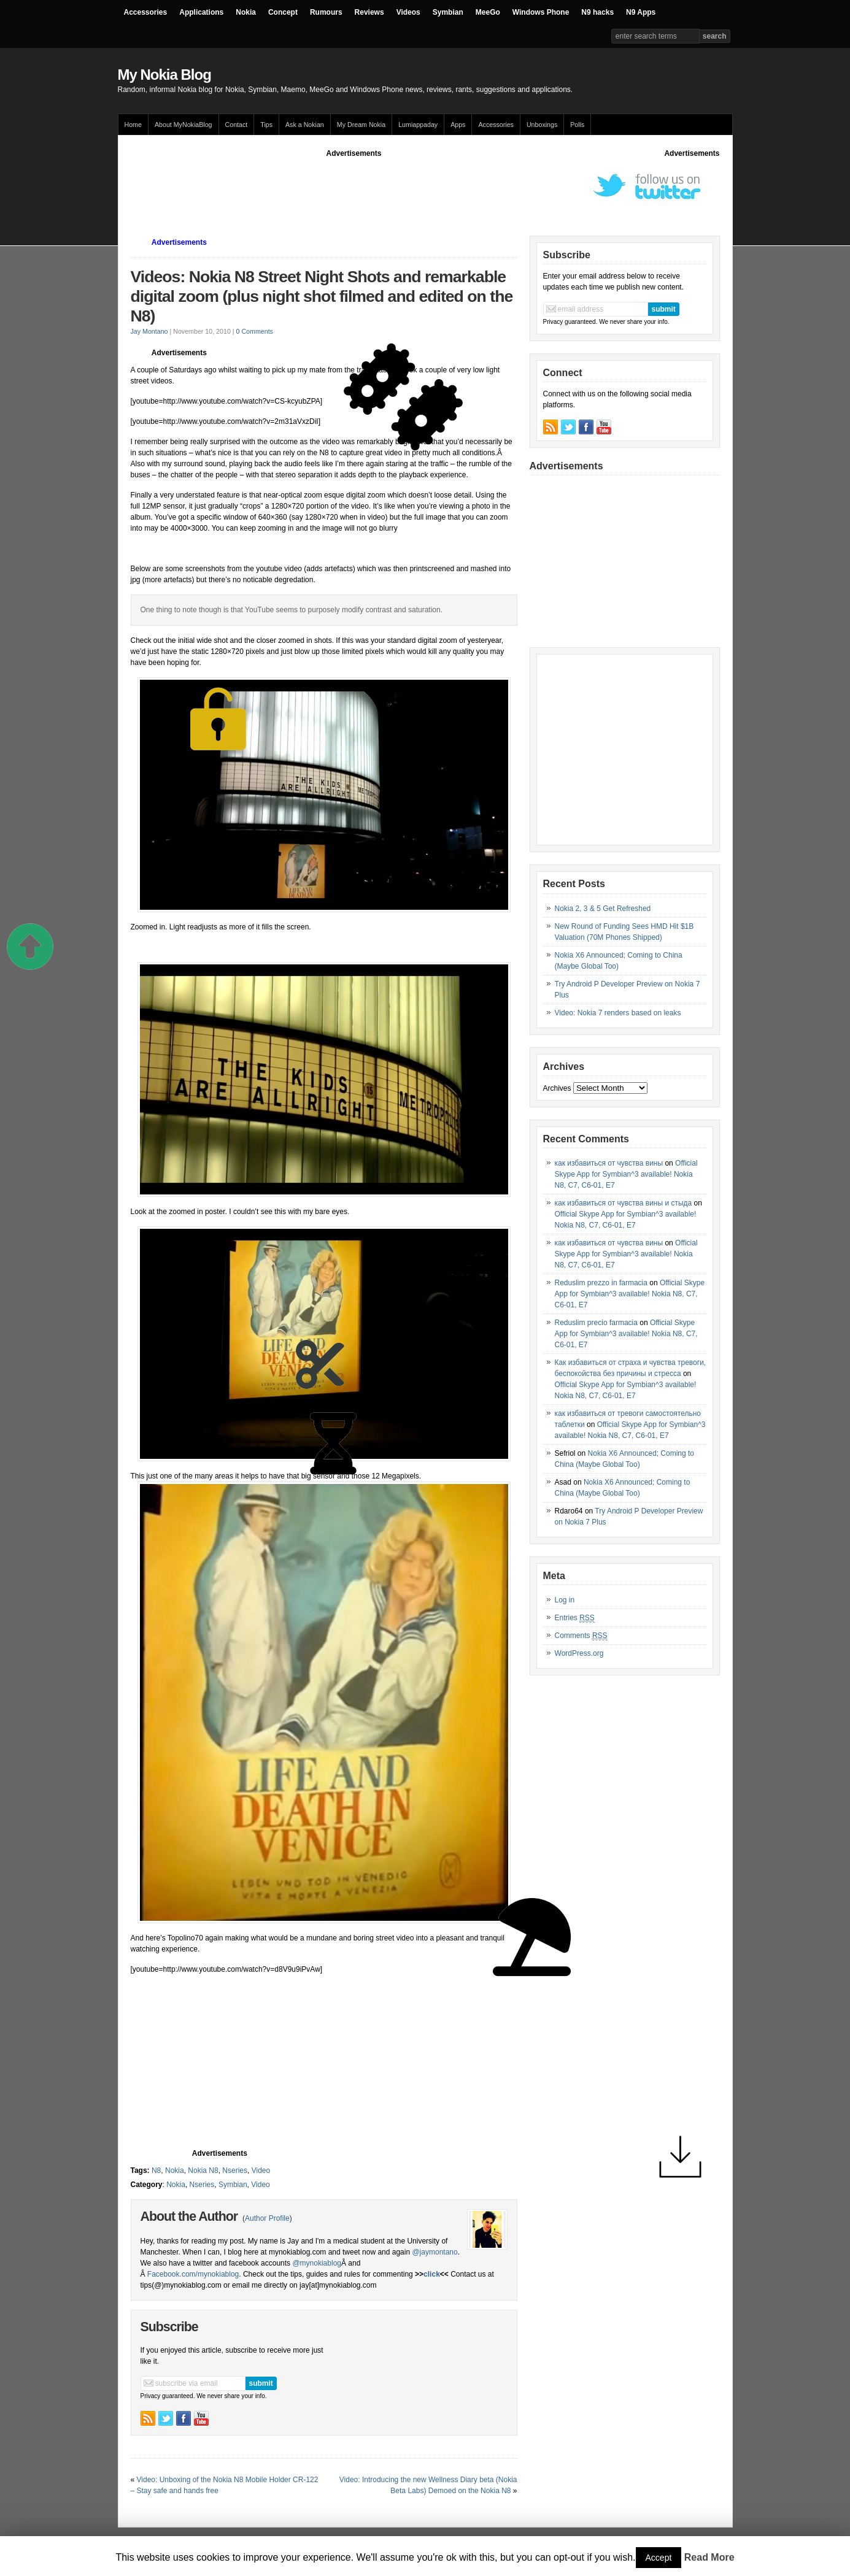  What do you see at coordinates (30, 947) in the screenshot?
I see `upload a file or document` at bounding box center [30, 947].